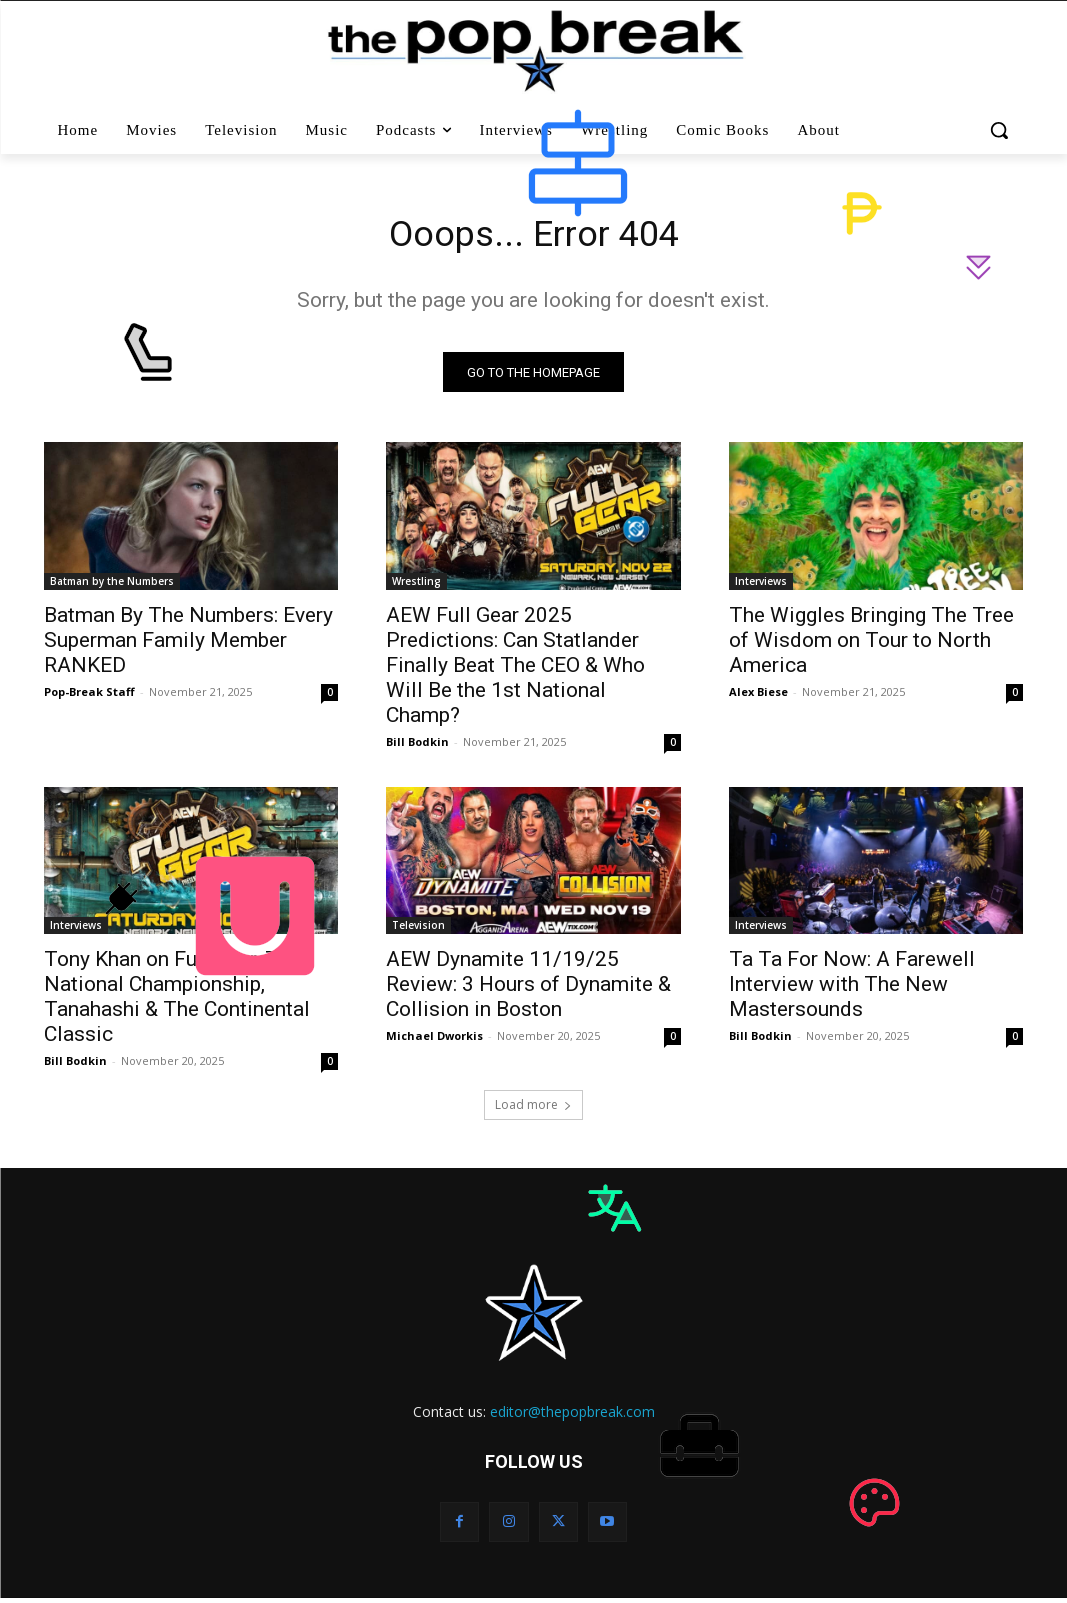 The image size is (1067, 1603). I want to click on indicates price or amount in spanish pesetas, so click(860, 213).